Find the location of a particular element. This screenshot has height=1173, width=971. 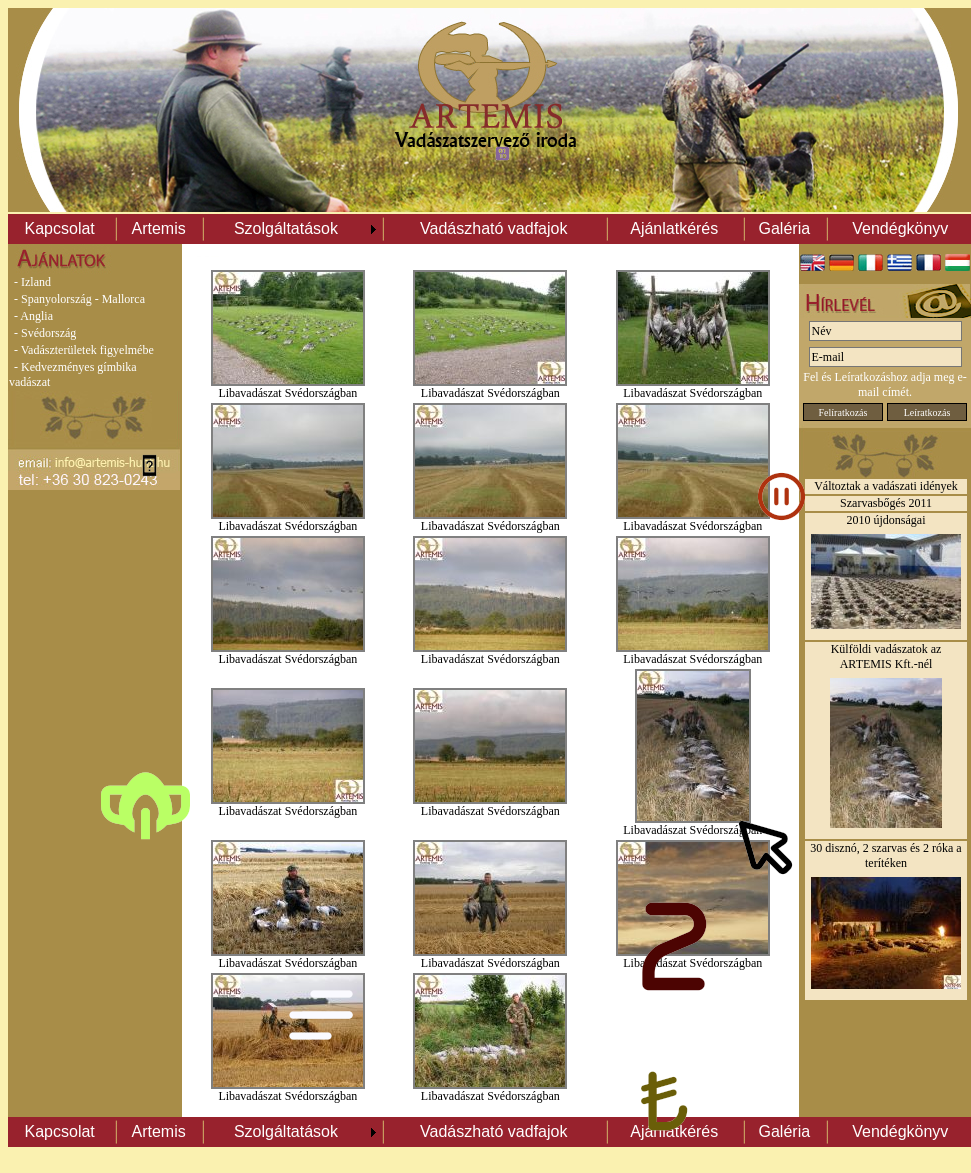

view binary or raw data is located at coordinates (502, 153).